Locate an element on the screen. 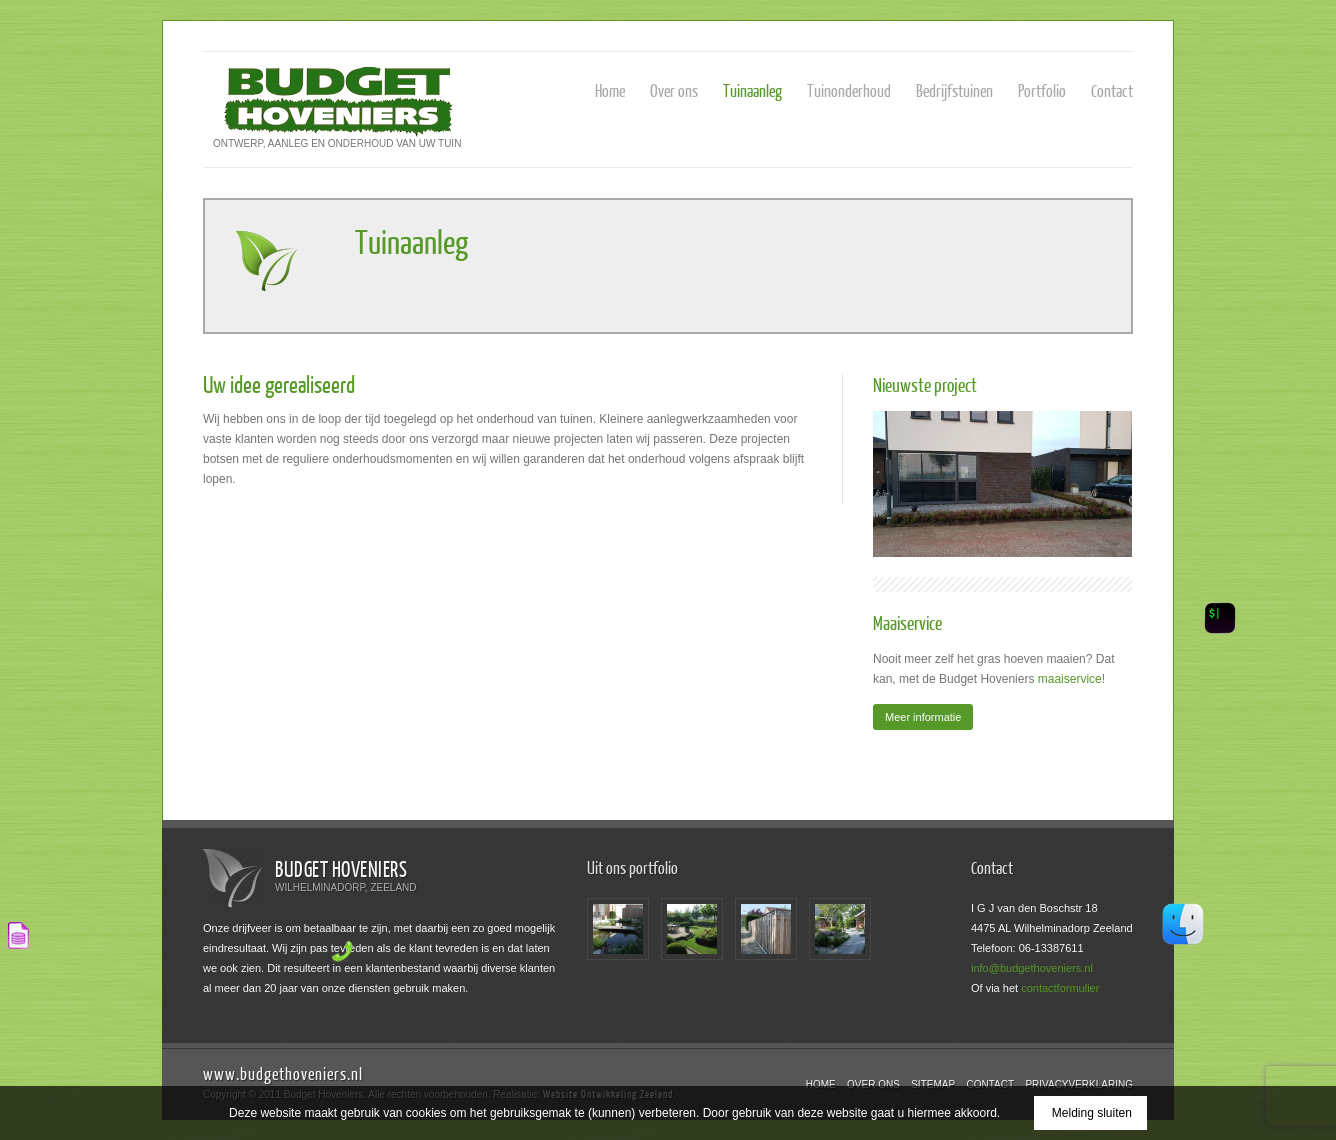 This screenshot has height=1140, width=1336. open iTerm2 terminal application is located at coordinates (1220, 618).